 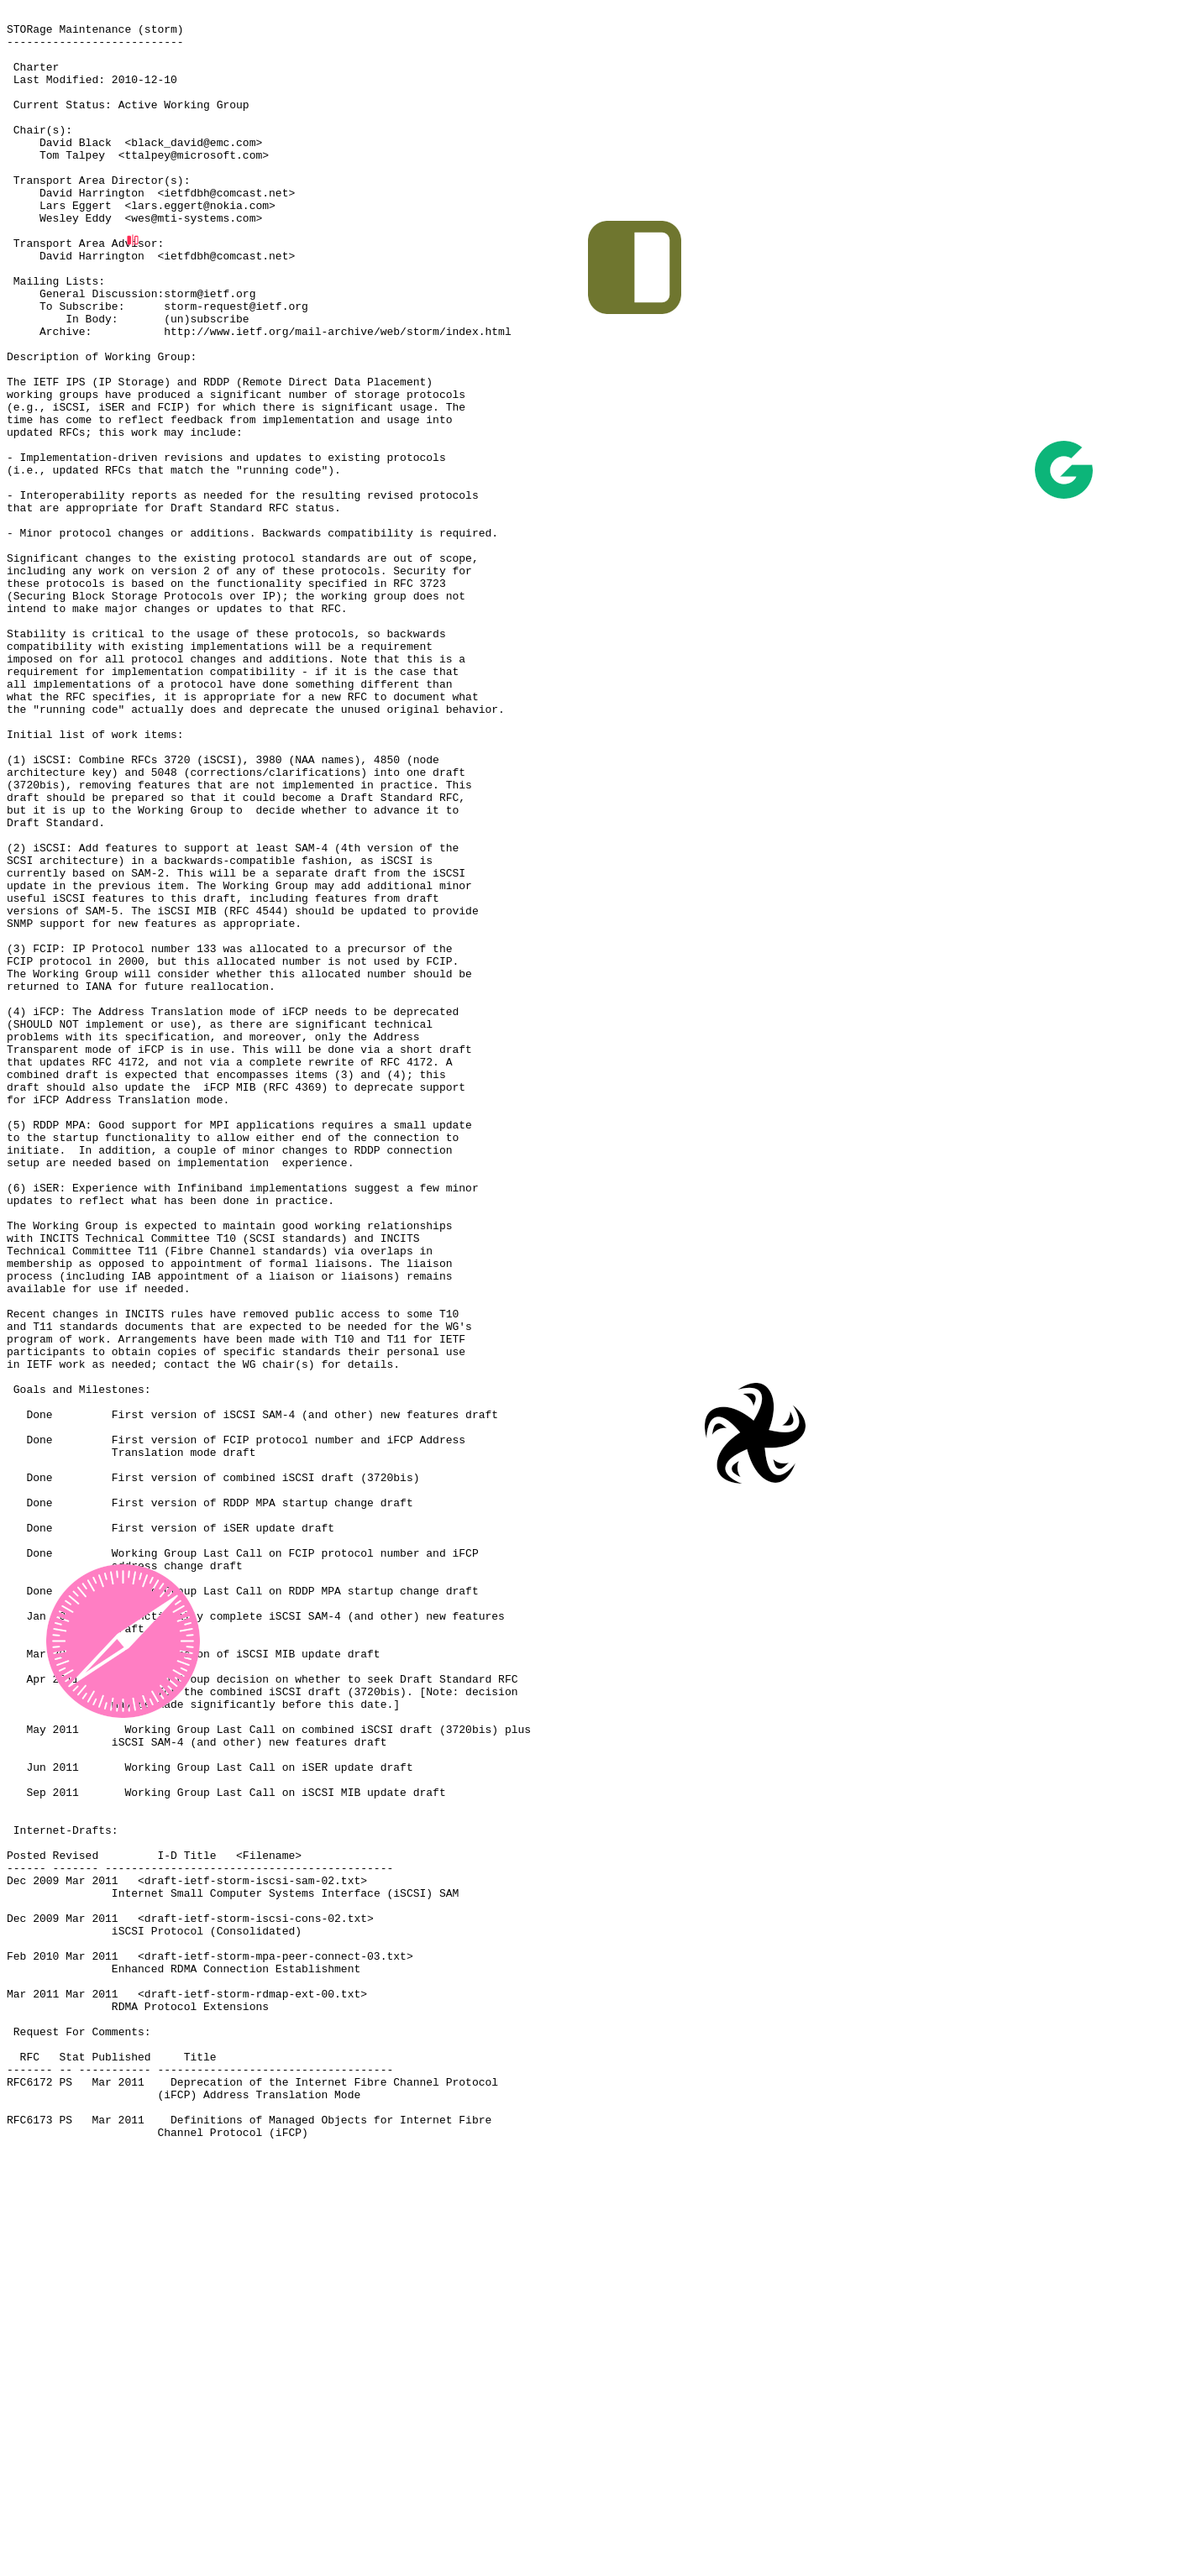 I want to click on shields.io logo - a service for generating status badges, so click(x=634, y=267).